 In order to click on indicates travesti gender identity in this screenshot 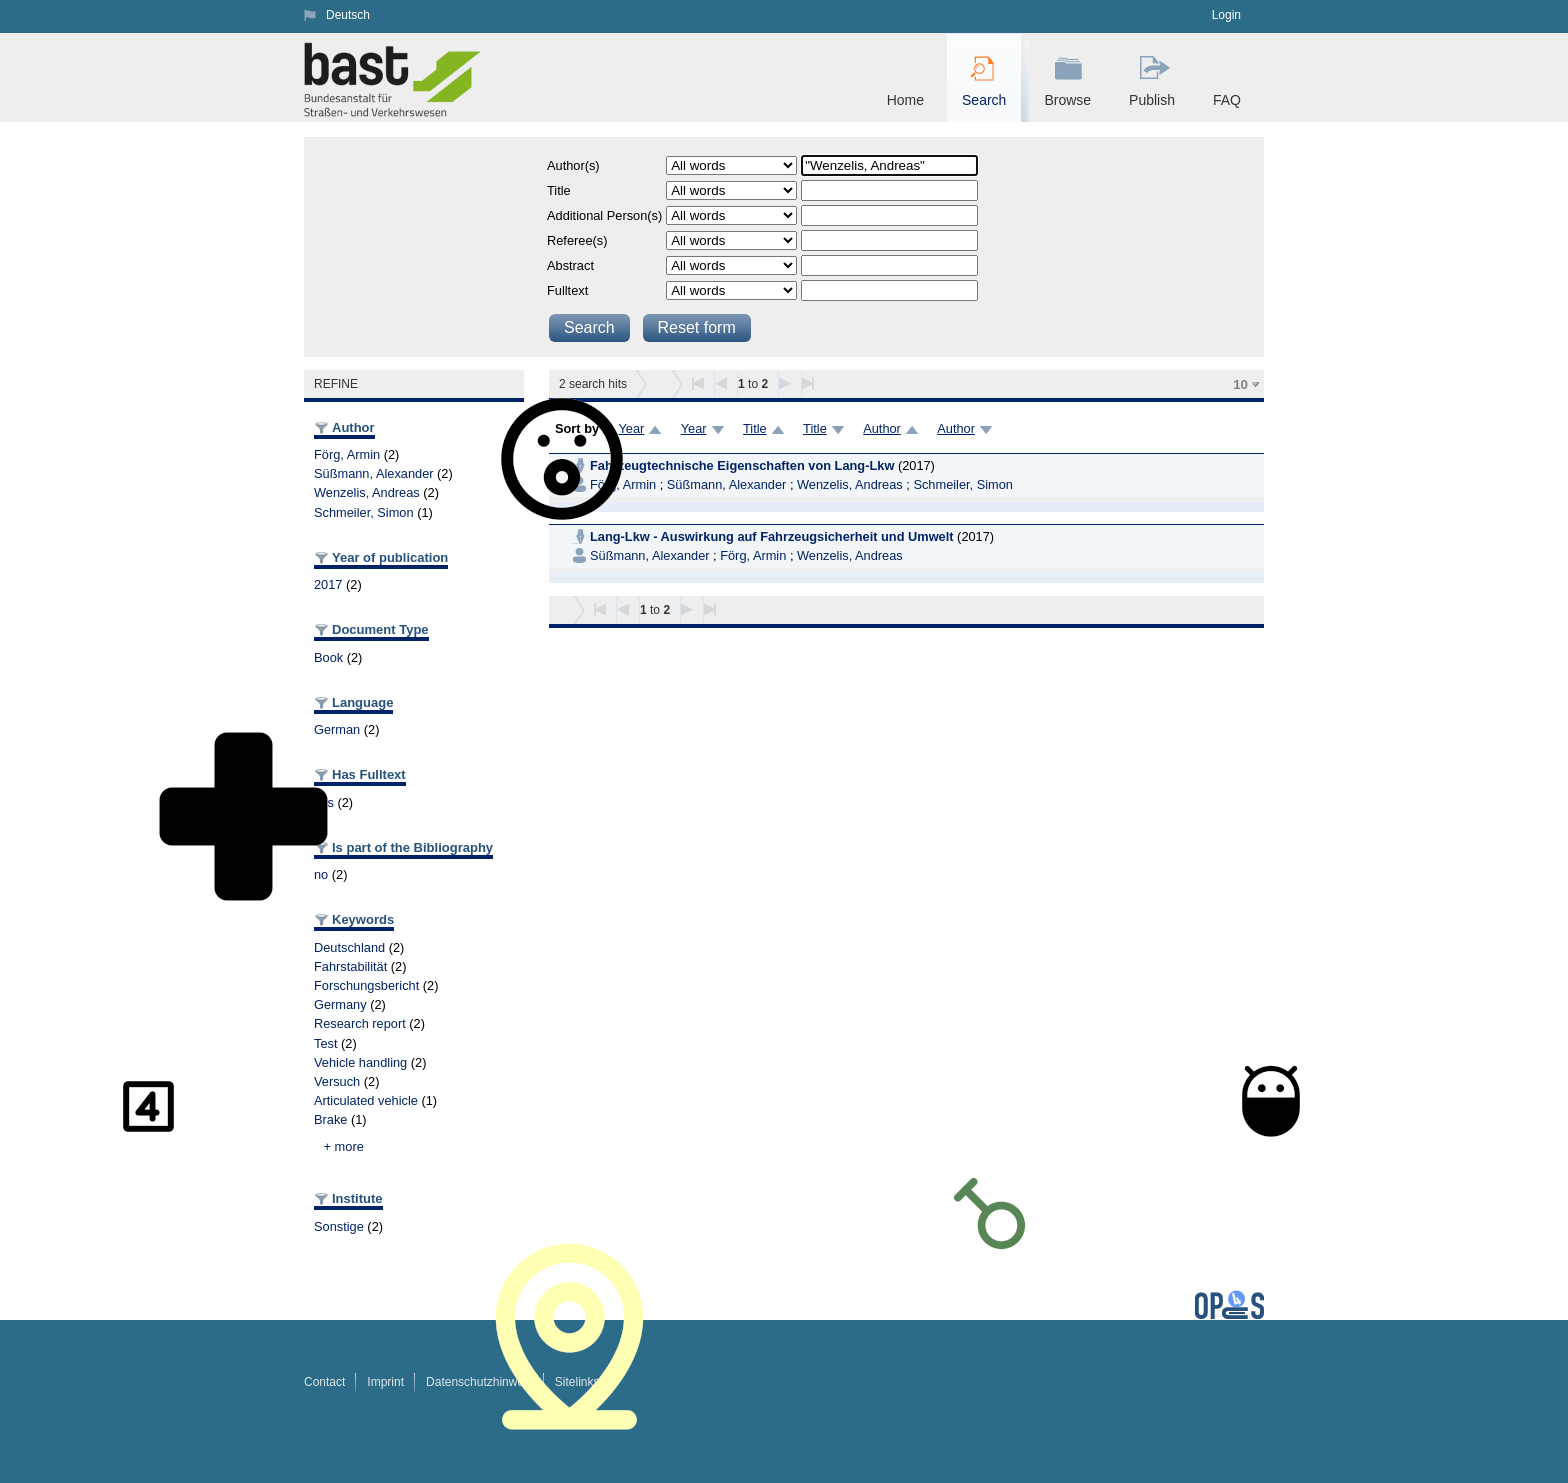, I will do `click(989, 1213)`.